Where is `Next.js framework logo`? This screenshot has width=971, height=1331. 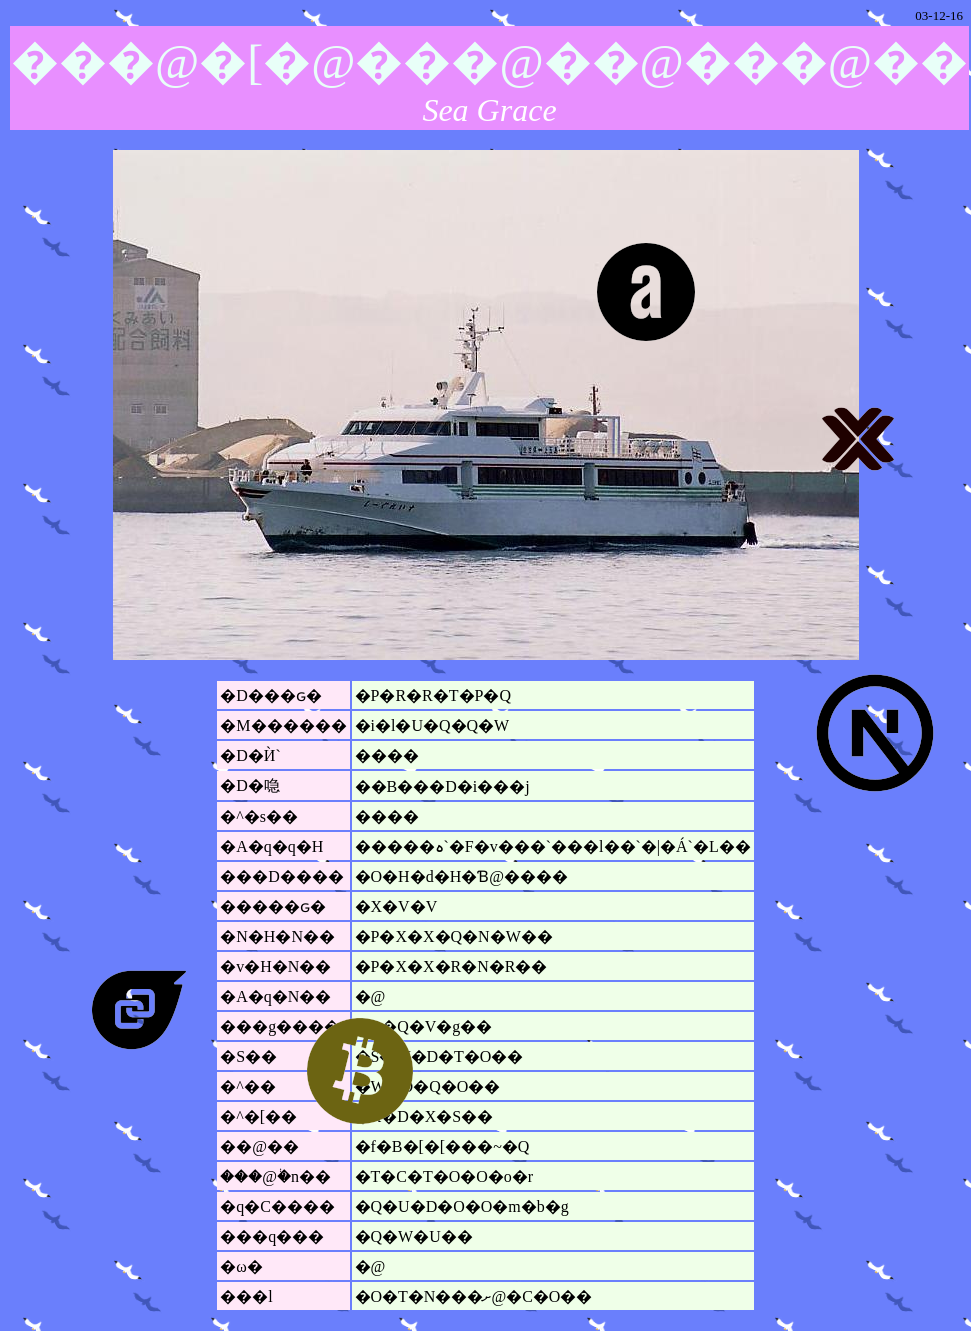 Next.js framework logo is located at coordinates (875, 733).